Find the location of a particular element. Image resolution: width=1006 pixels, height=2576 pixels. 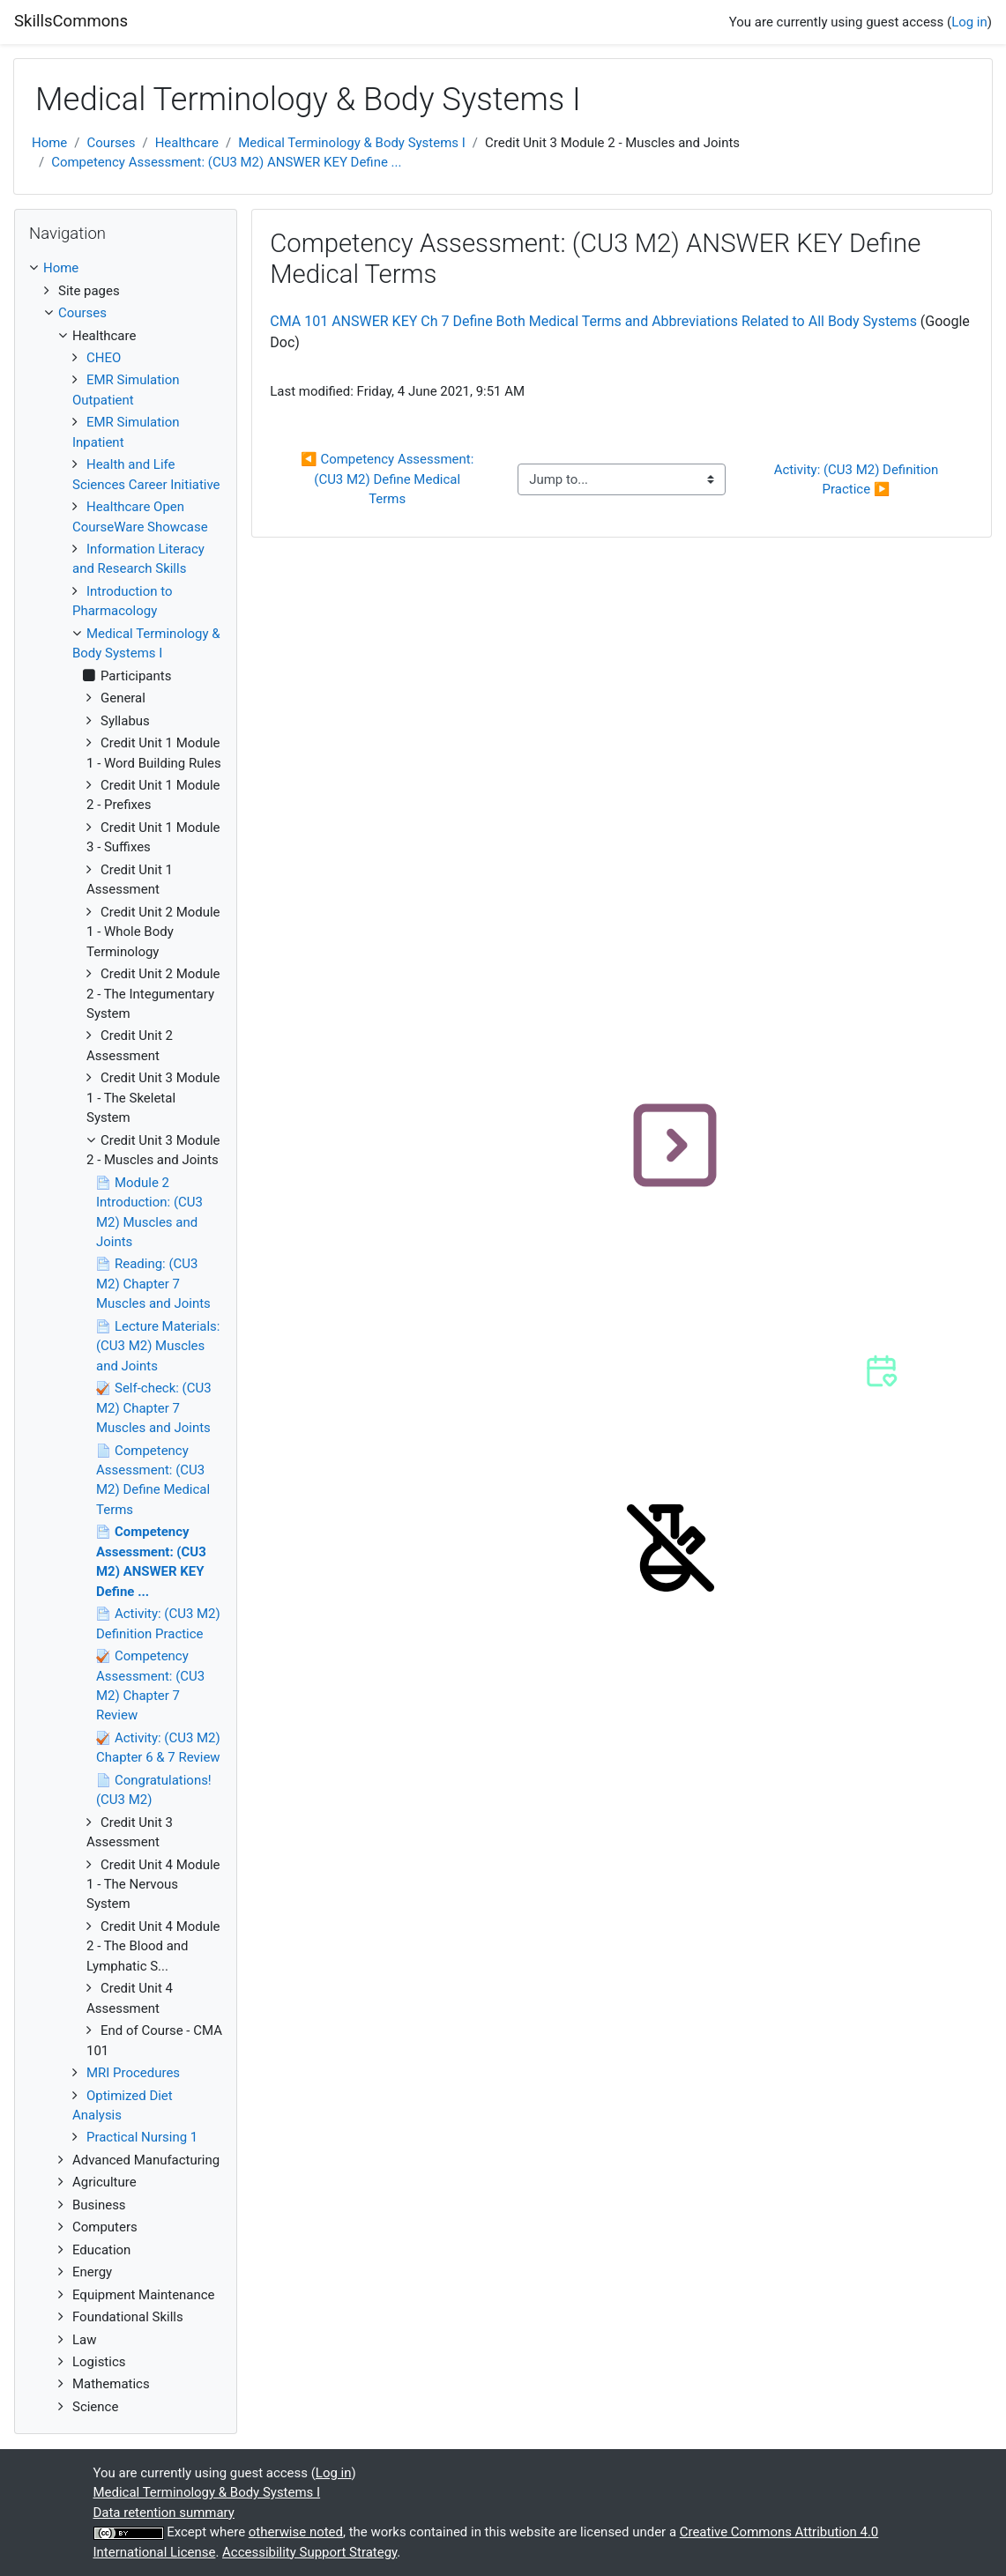

indicates smoking/bong use is prohibited is located at coordinates (670, 1548).